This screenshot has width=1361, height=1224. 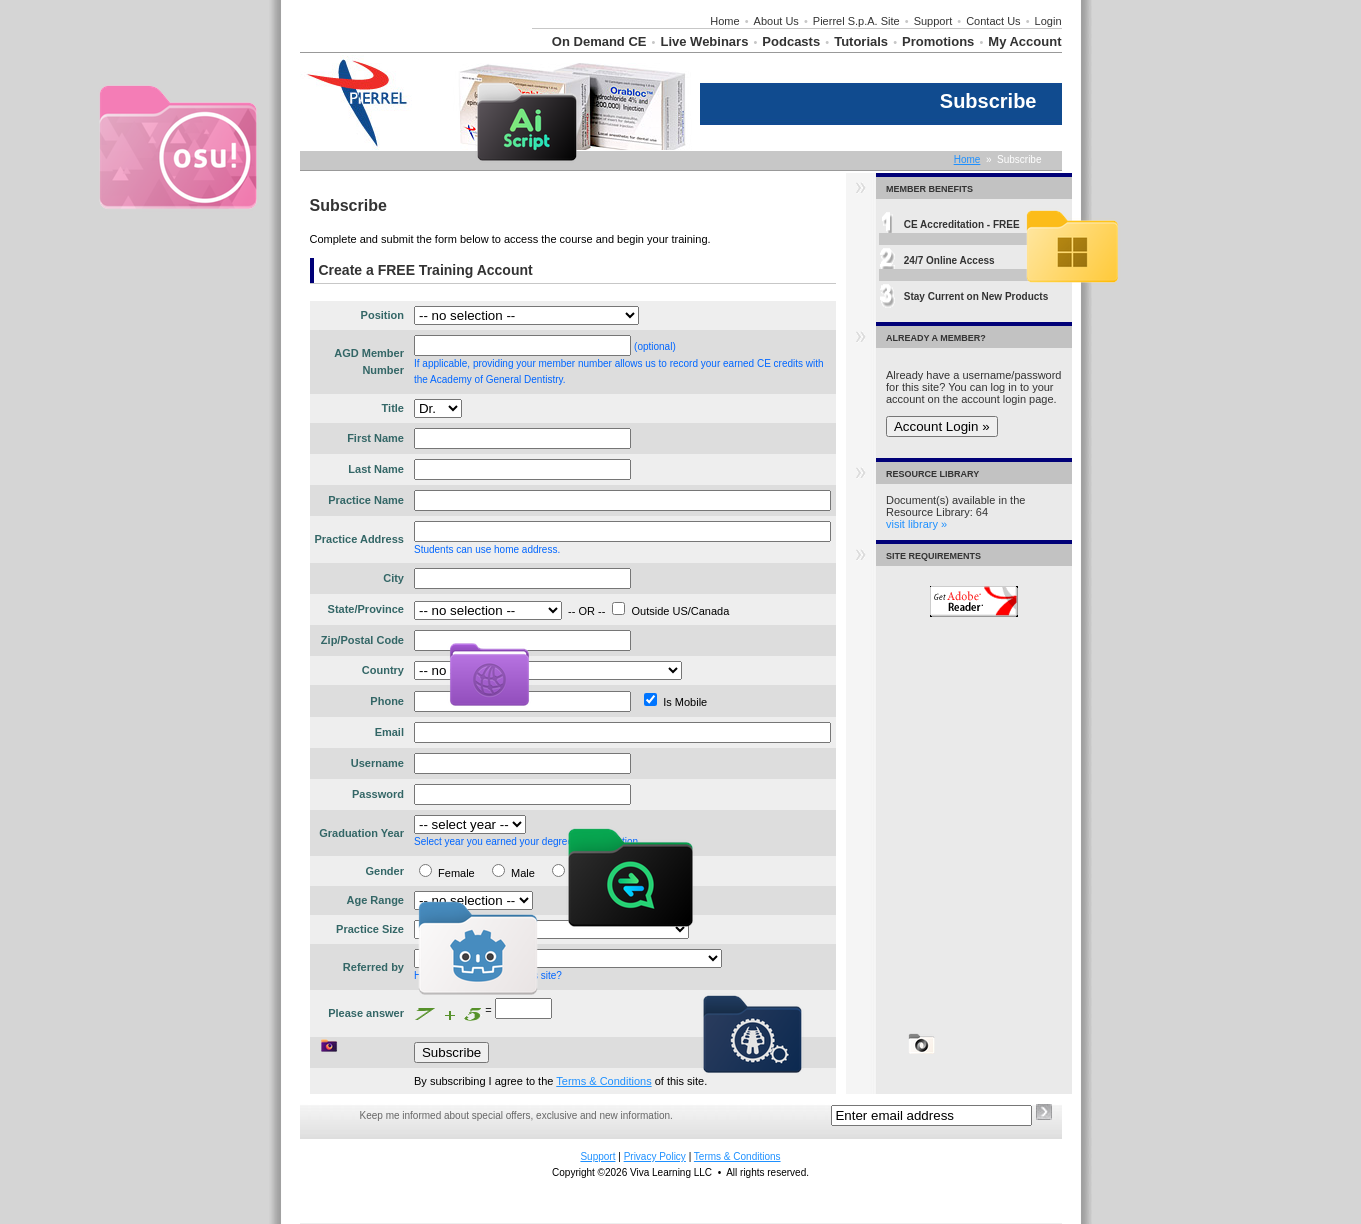 What do you see at coordinates (630, 881) in the screenshot?
I see `open wondershare wutsapper application folder` at bounding box center [630, 881].